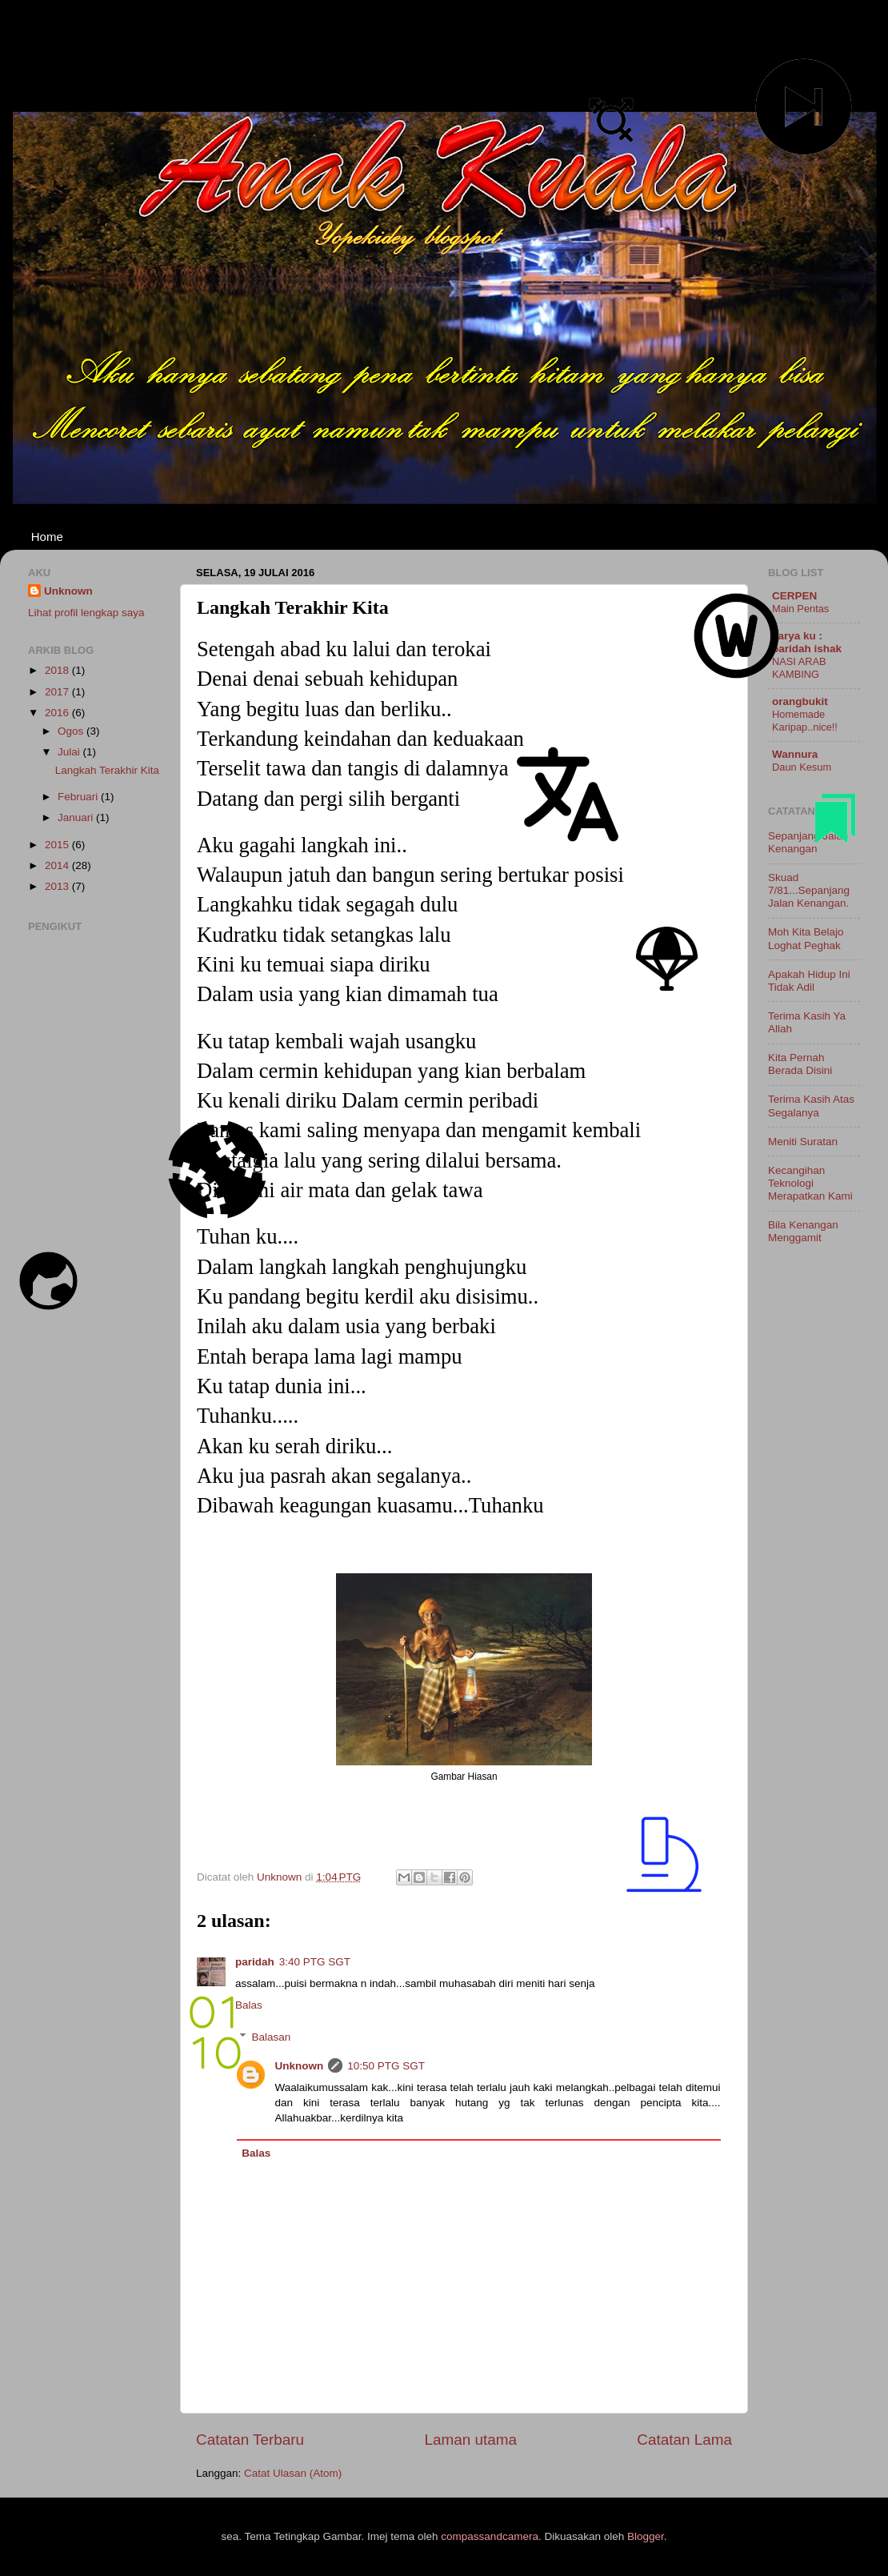  I want to click on access research or lab tools, so click(664, 1857).